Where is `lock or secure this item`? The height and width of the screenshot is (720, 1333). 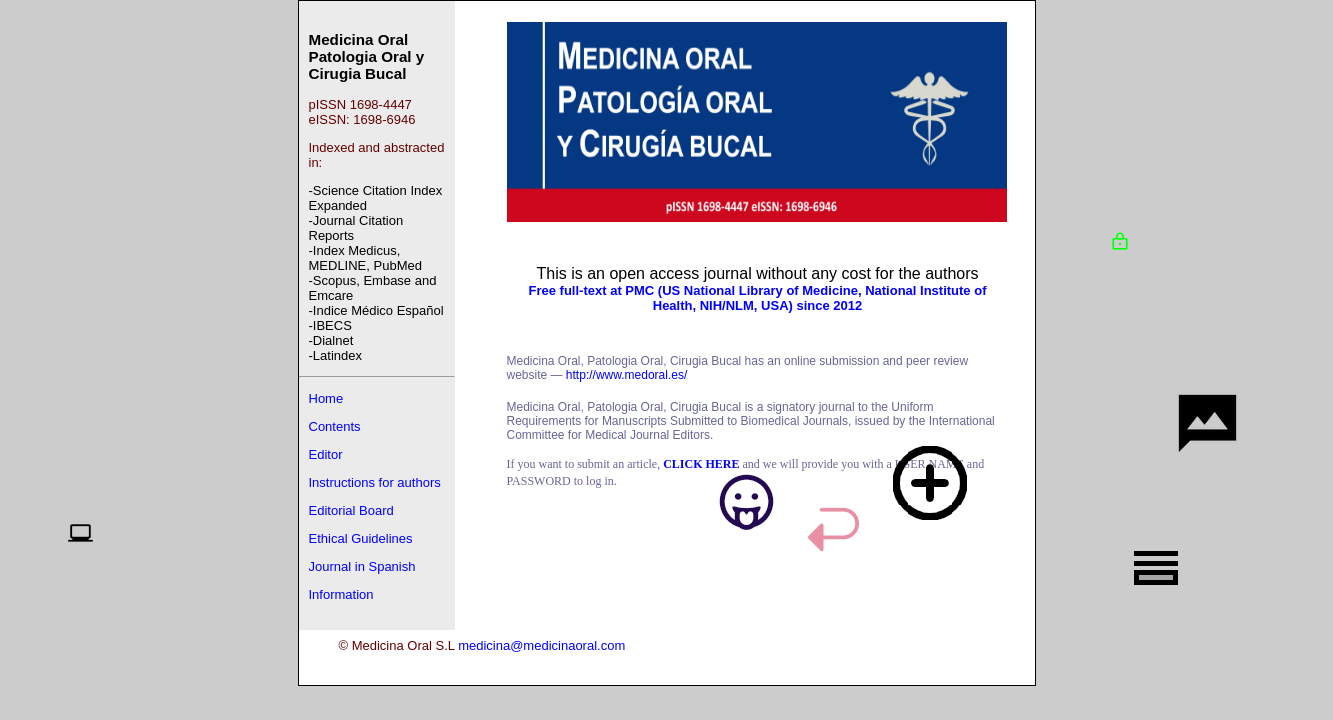
lock or secure this item is located at coordinates (1120, 242).